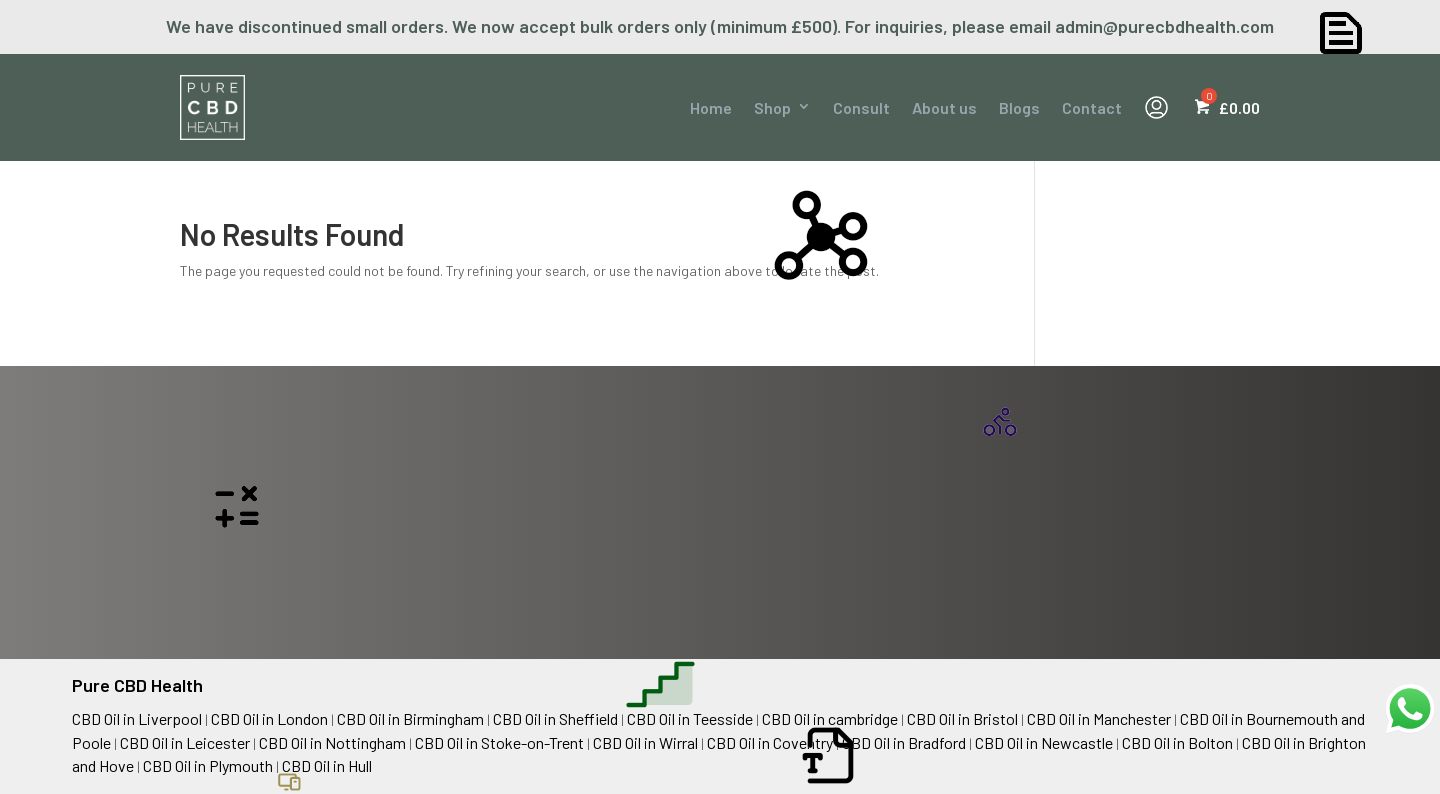 The image size is (1440, 794). What do you see at coordinates (237, 506) in the screenshot?
I see `open calculator` at bounding box center [237, 506].